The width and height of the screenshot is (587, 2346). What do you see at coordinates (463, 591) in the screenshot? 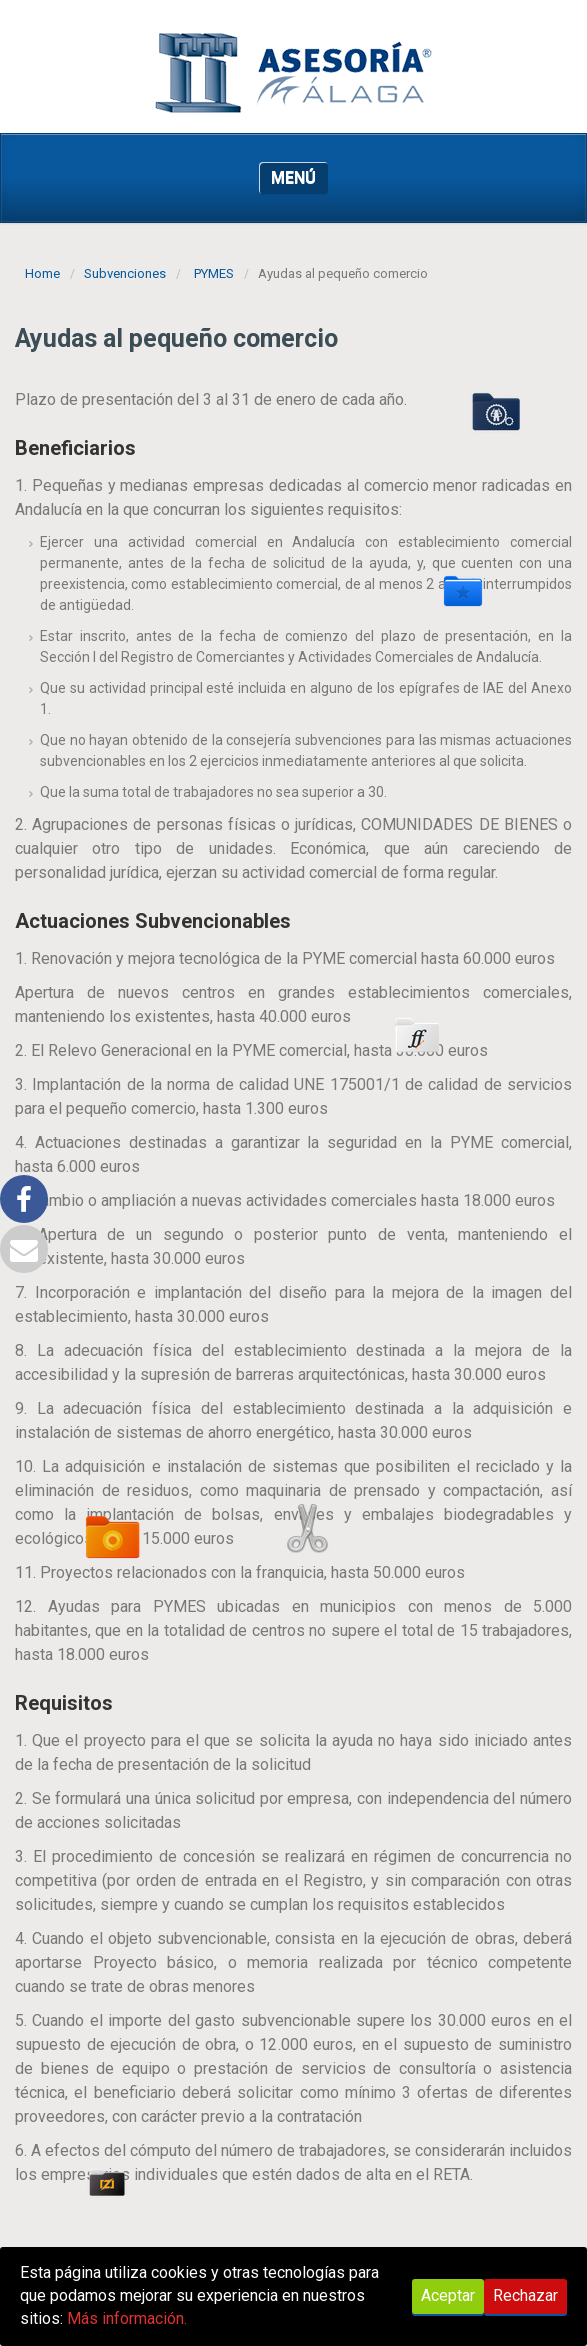
I see `access bookmarked or favorite files` at bounding box center [463, 591].